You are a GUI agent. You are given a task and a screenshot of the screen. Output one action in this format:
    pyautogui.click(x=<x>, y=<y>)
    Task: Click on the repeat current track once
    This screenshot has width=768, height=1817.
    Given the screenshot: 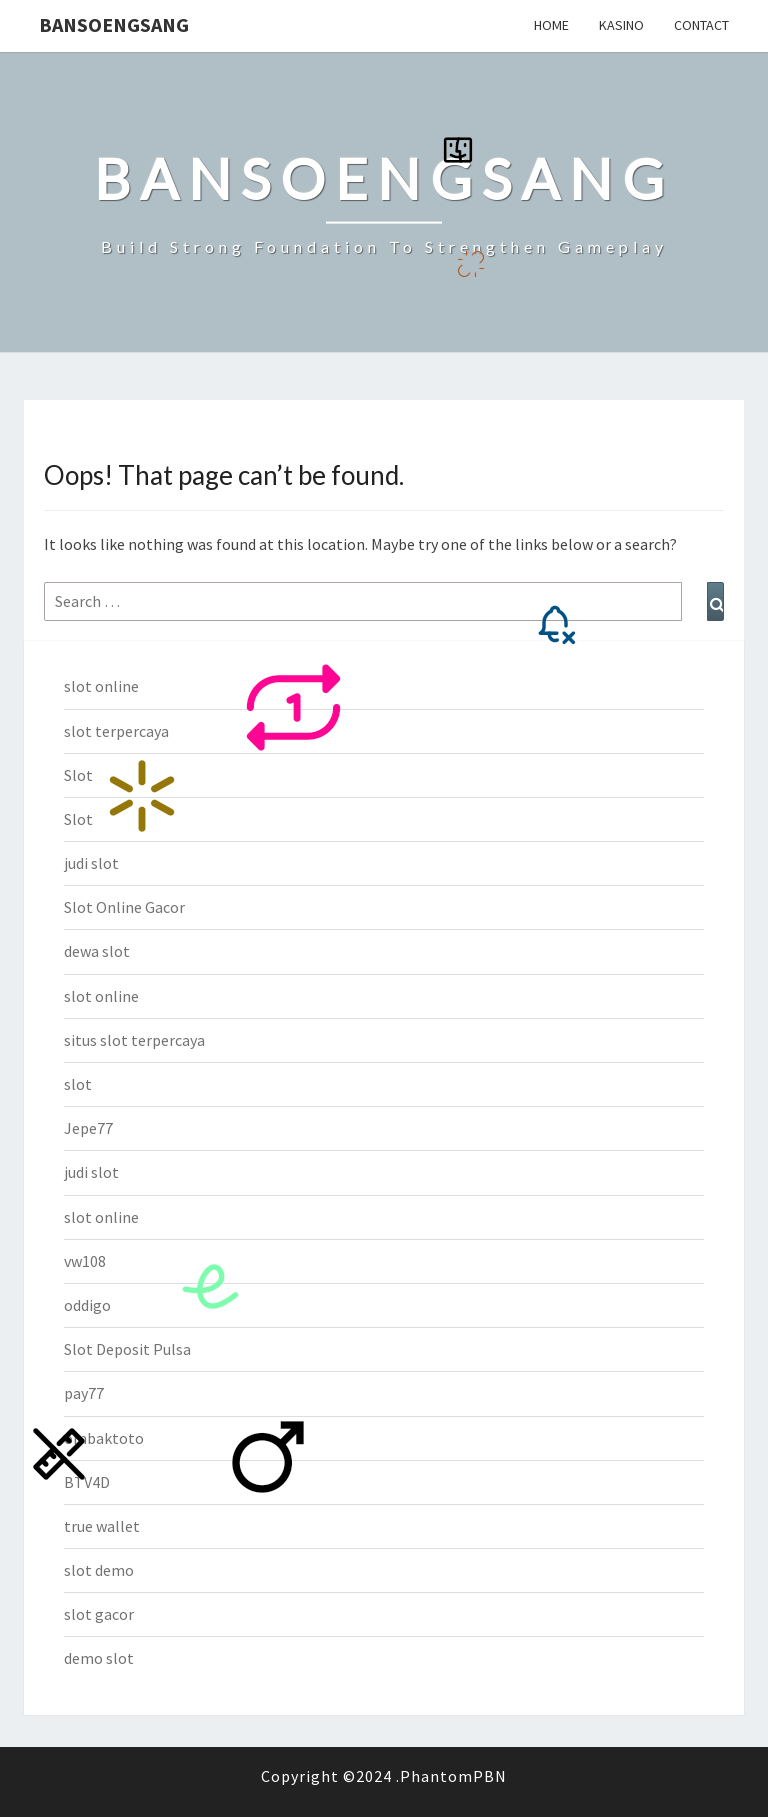 What is the action you would take?
    pyautogui.click(x=293, y=707)
    